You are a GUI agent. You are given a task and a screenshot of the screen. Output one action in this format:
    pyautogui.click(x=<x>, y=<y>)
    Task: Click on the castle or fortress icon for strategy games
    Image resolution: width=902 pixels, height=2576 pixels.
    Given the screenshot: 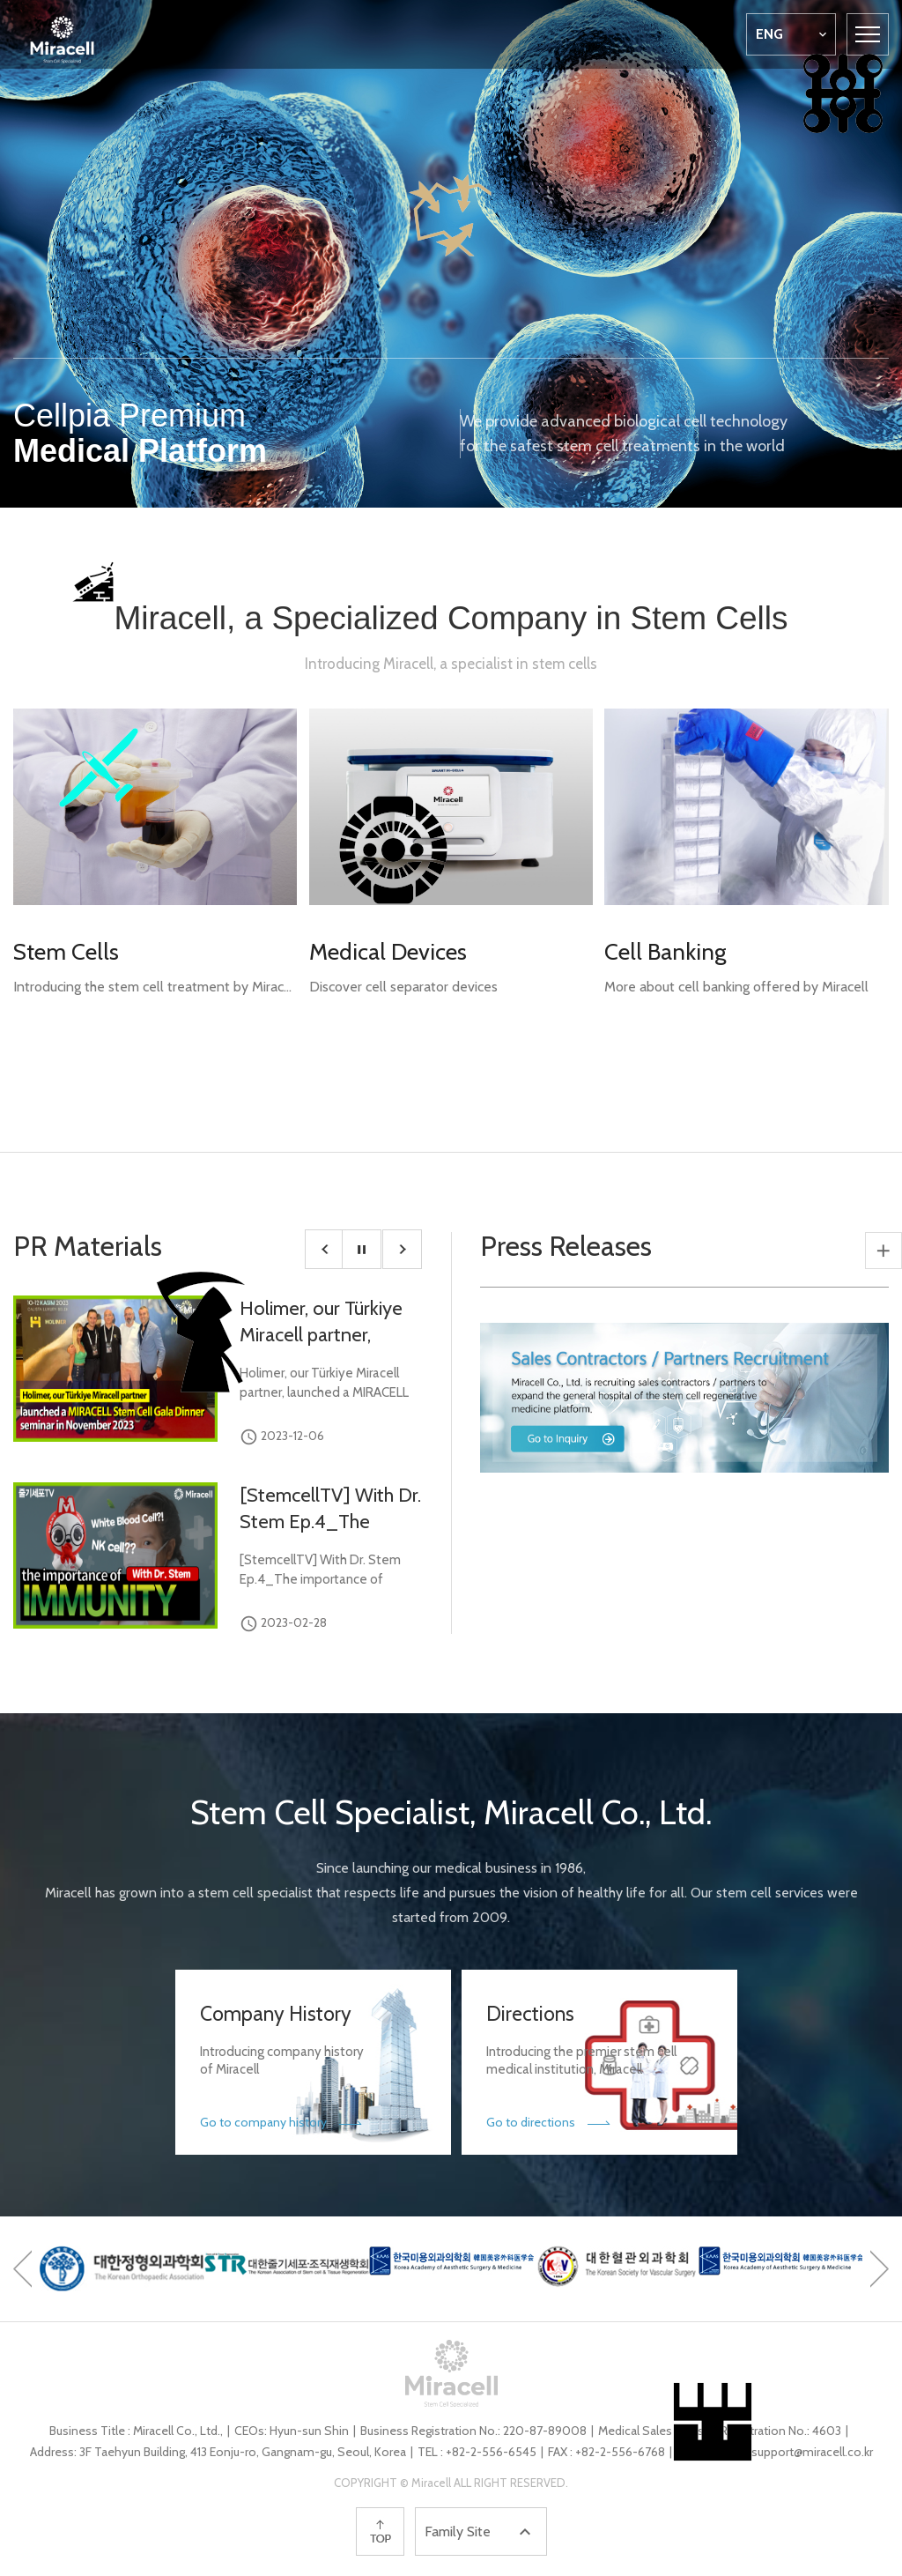 What is the action you would take?
    pyautogui.click(x=713, y=2422)
    